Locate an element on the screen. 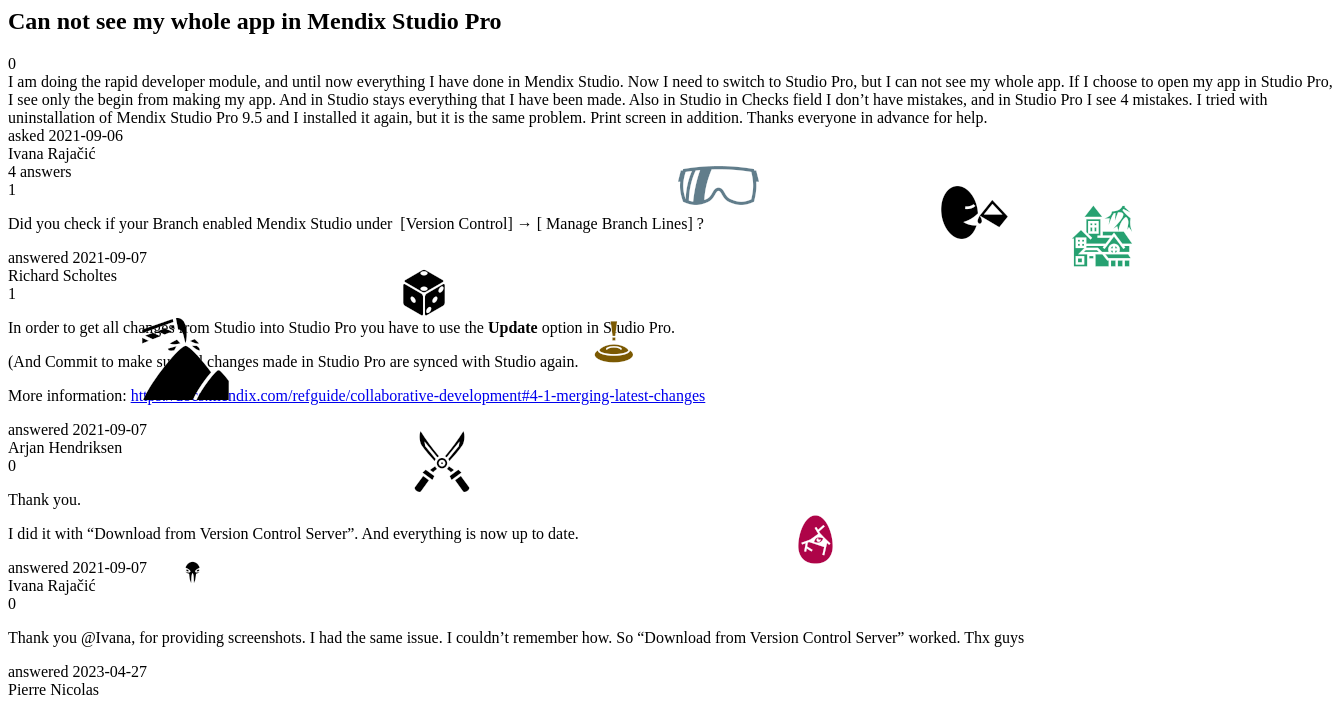  indicates a hazard or dangerous area in gameplay is located at coordinates (613, 341).